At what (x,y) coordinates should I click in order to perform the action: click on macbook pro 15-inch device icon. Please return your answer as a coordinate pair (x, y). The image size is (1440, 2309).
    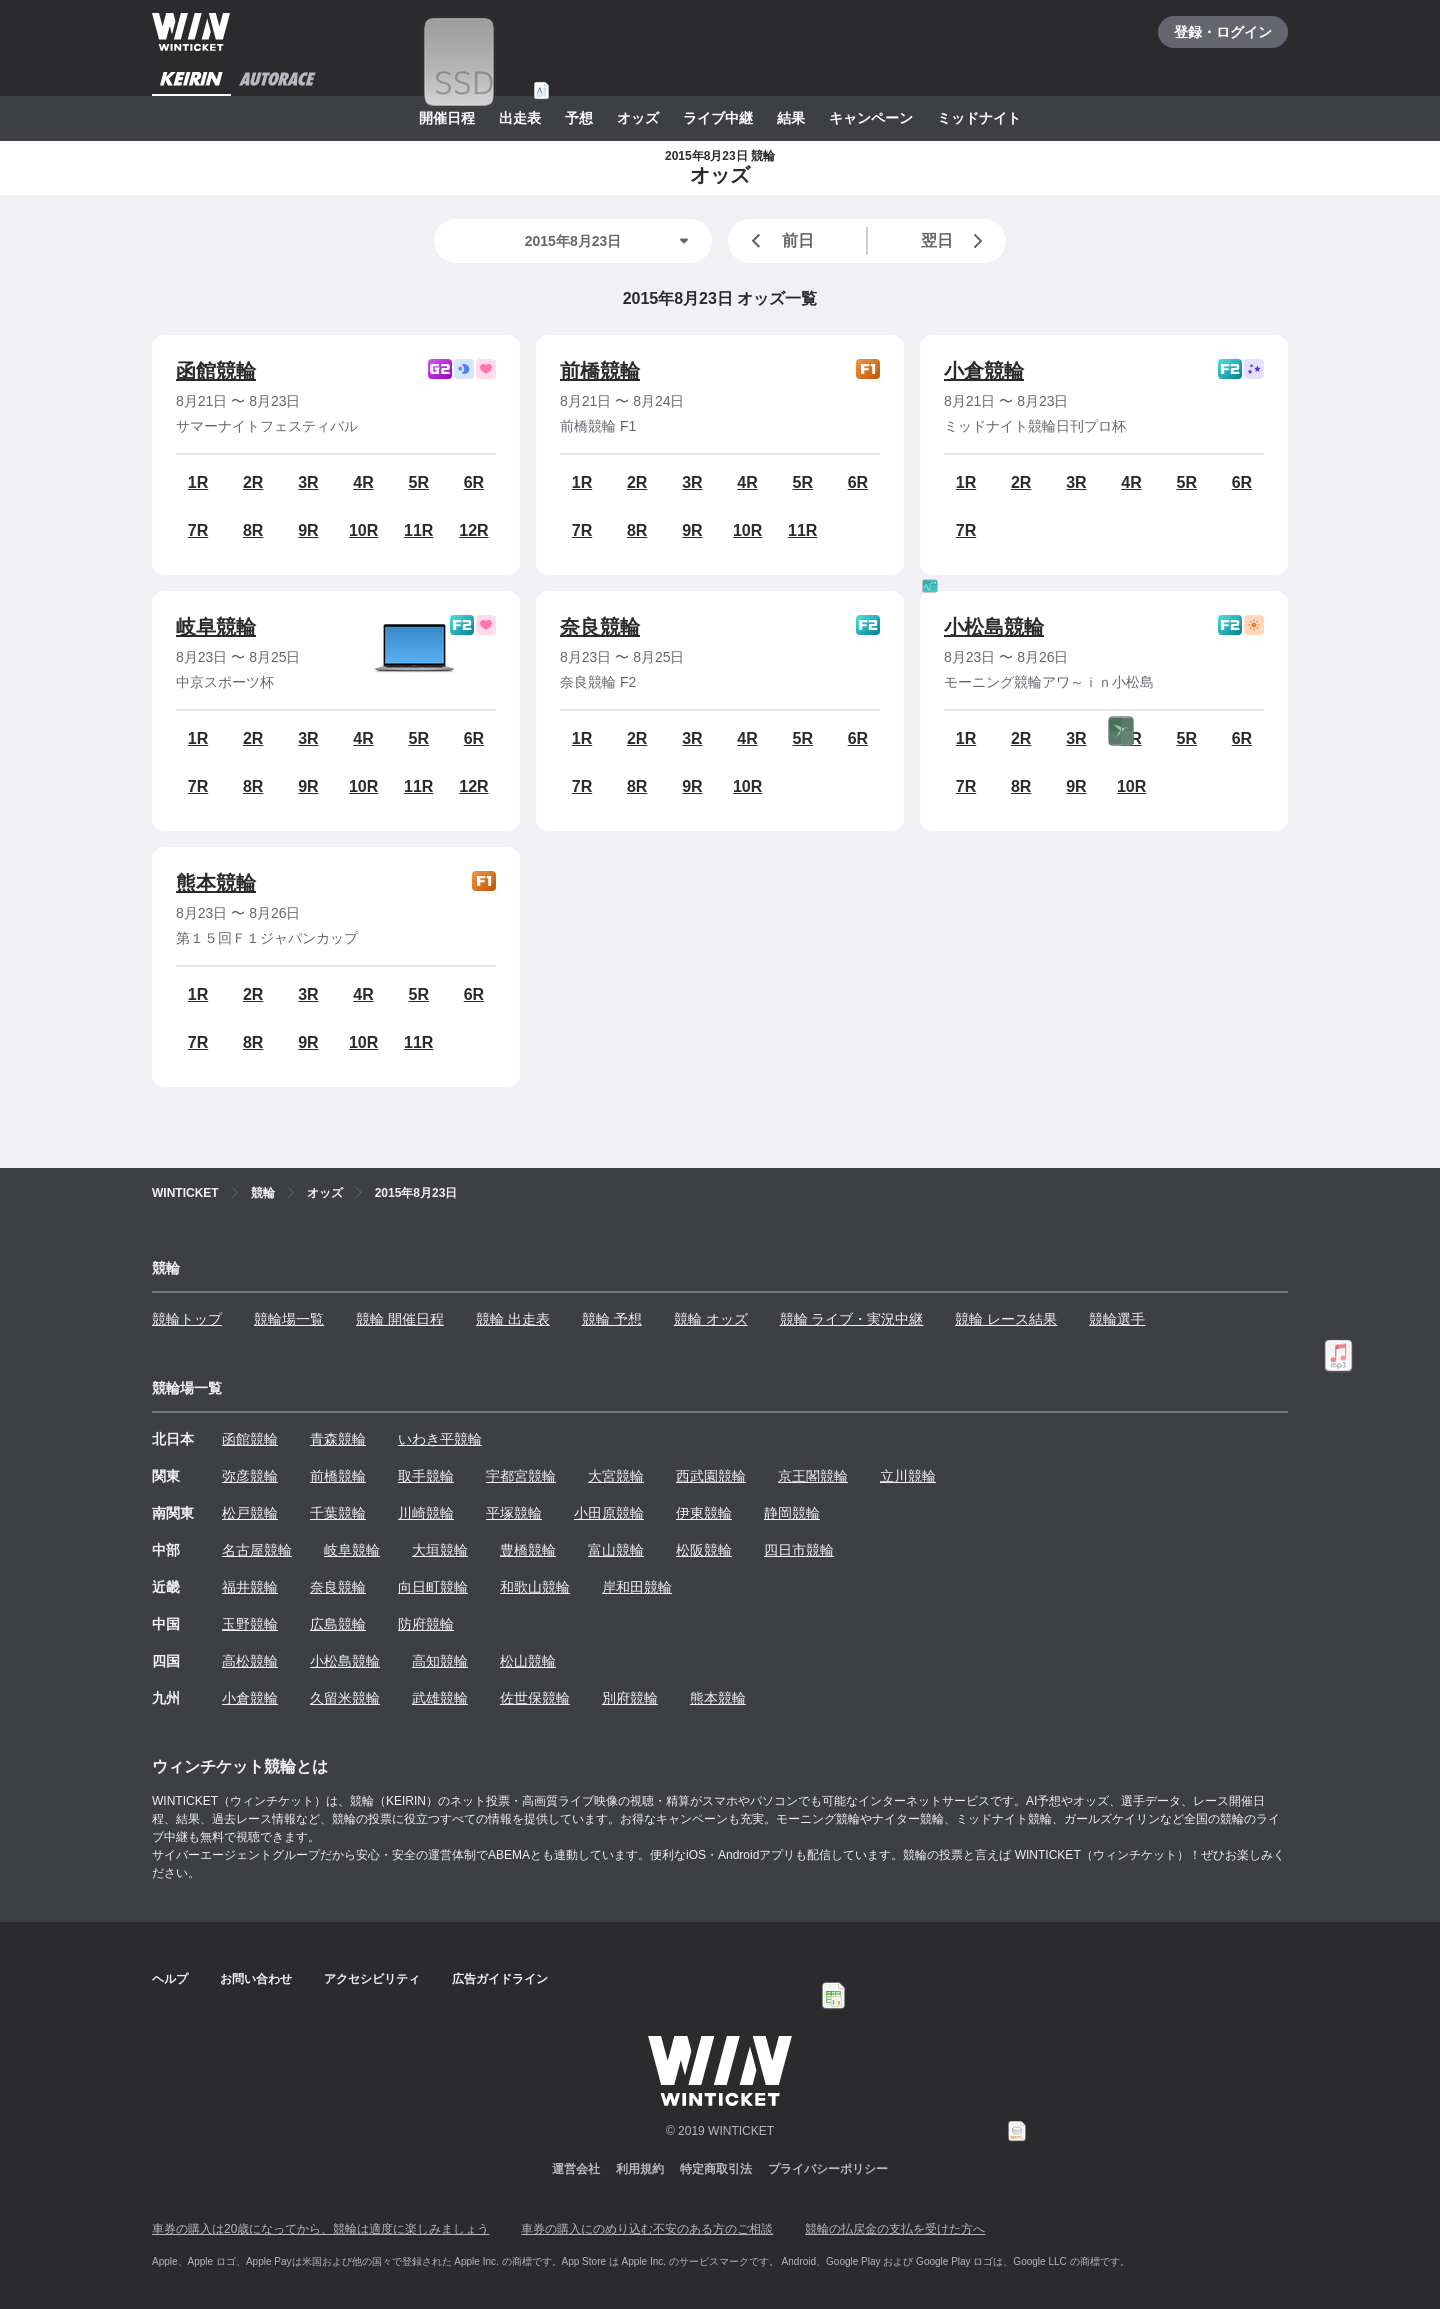
    Looking at the image, I should click on (414, 644).